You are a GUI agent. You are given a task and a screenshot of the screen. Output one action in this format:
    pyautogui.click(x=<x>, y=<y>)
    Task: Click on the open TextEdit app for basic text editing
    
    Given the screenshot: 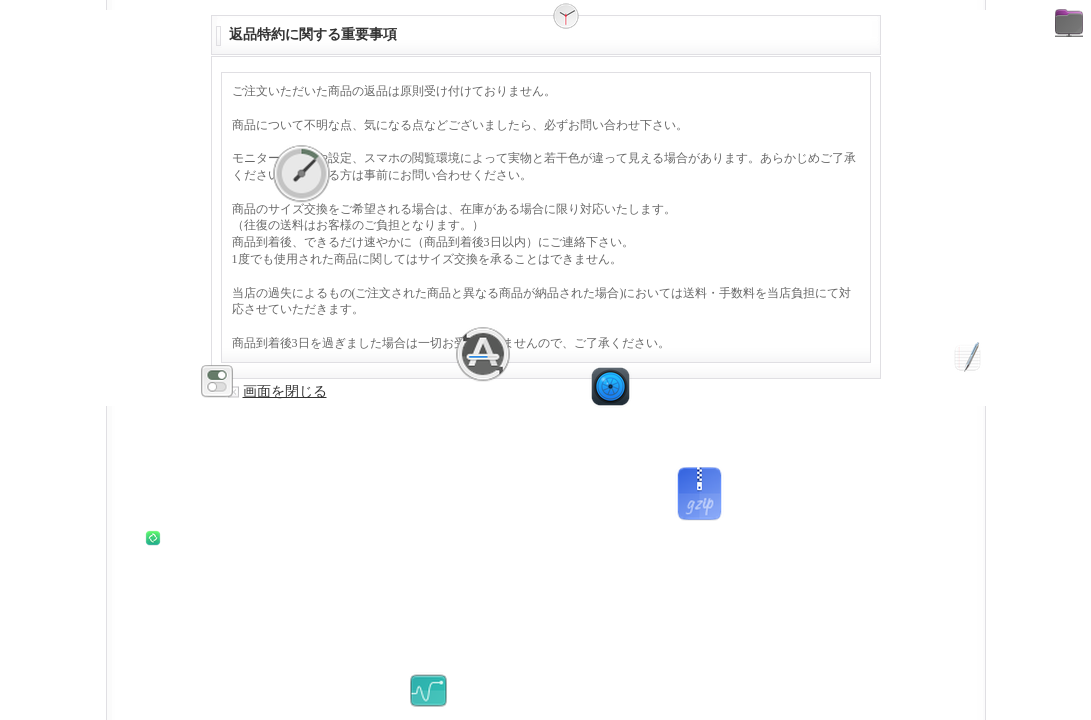 What is the action you would take?
    pyautogui.click(x=967, y=357)
    